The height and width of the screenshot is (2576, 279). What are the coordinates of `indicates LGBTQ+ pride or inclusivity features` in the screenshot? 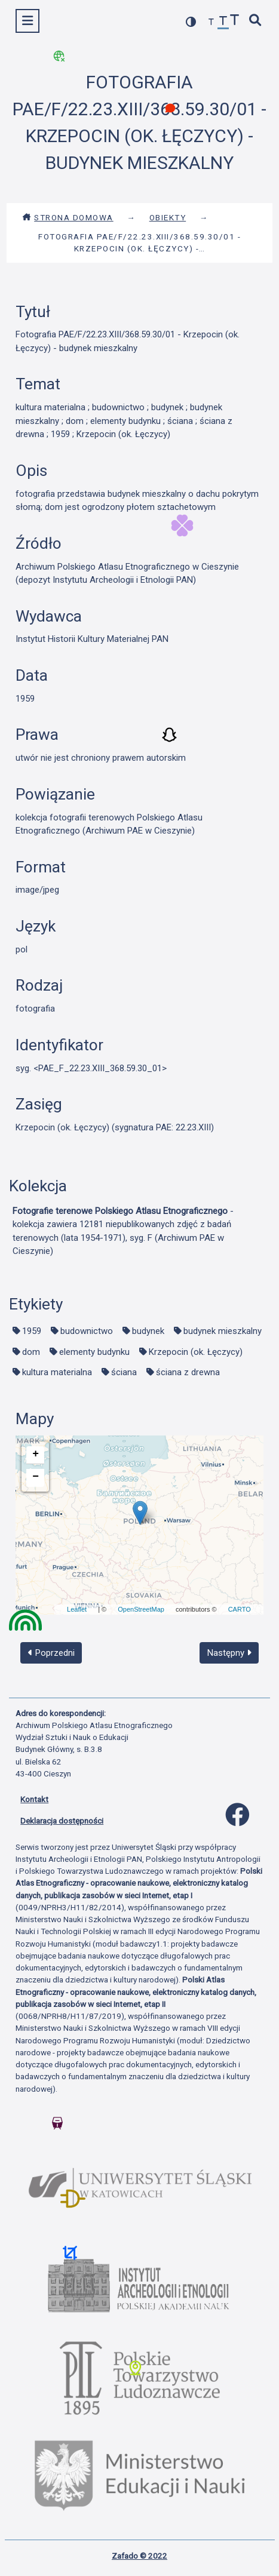 It's located at (25, 1621).